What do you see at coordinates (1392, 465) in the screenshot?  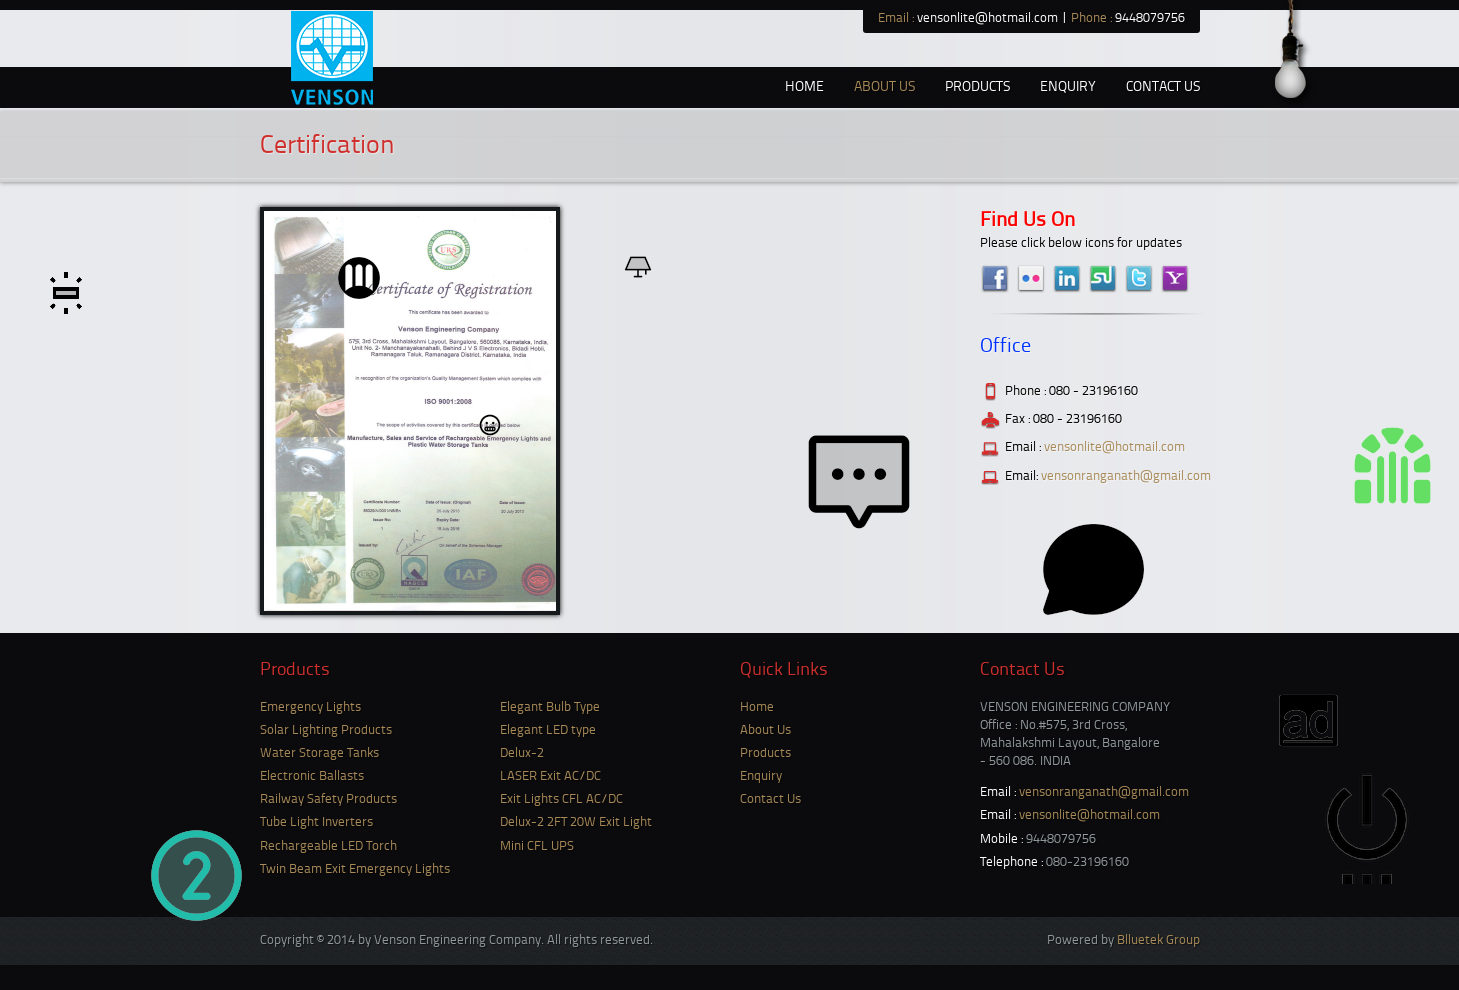 I see `access dungeon or castle-themed game content` at bounding box center [1392, 465].